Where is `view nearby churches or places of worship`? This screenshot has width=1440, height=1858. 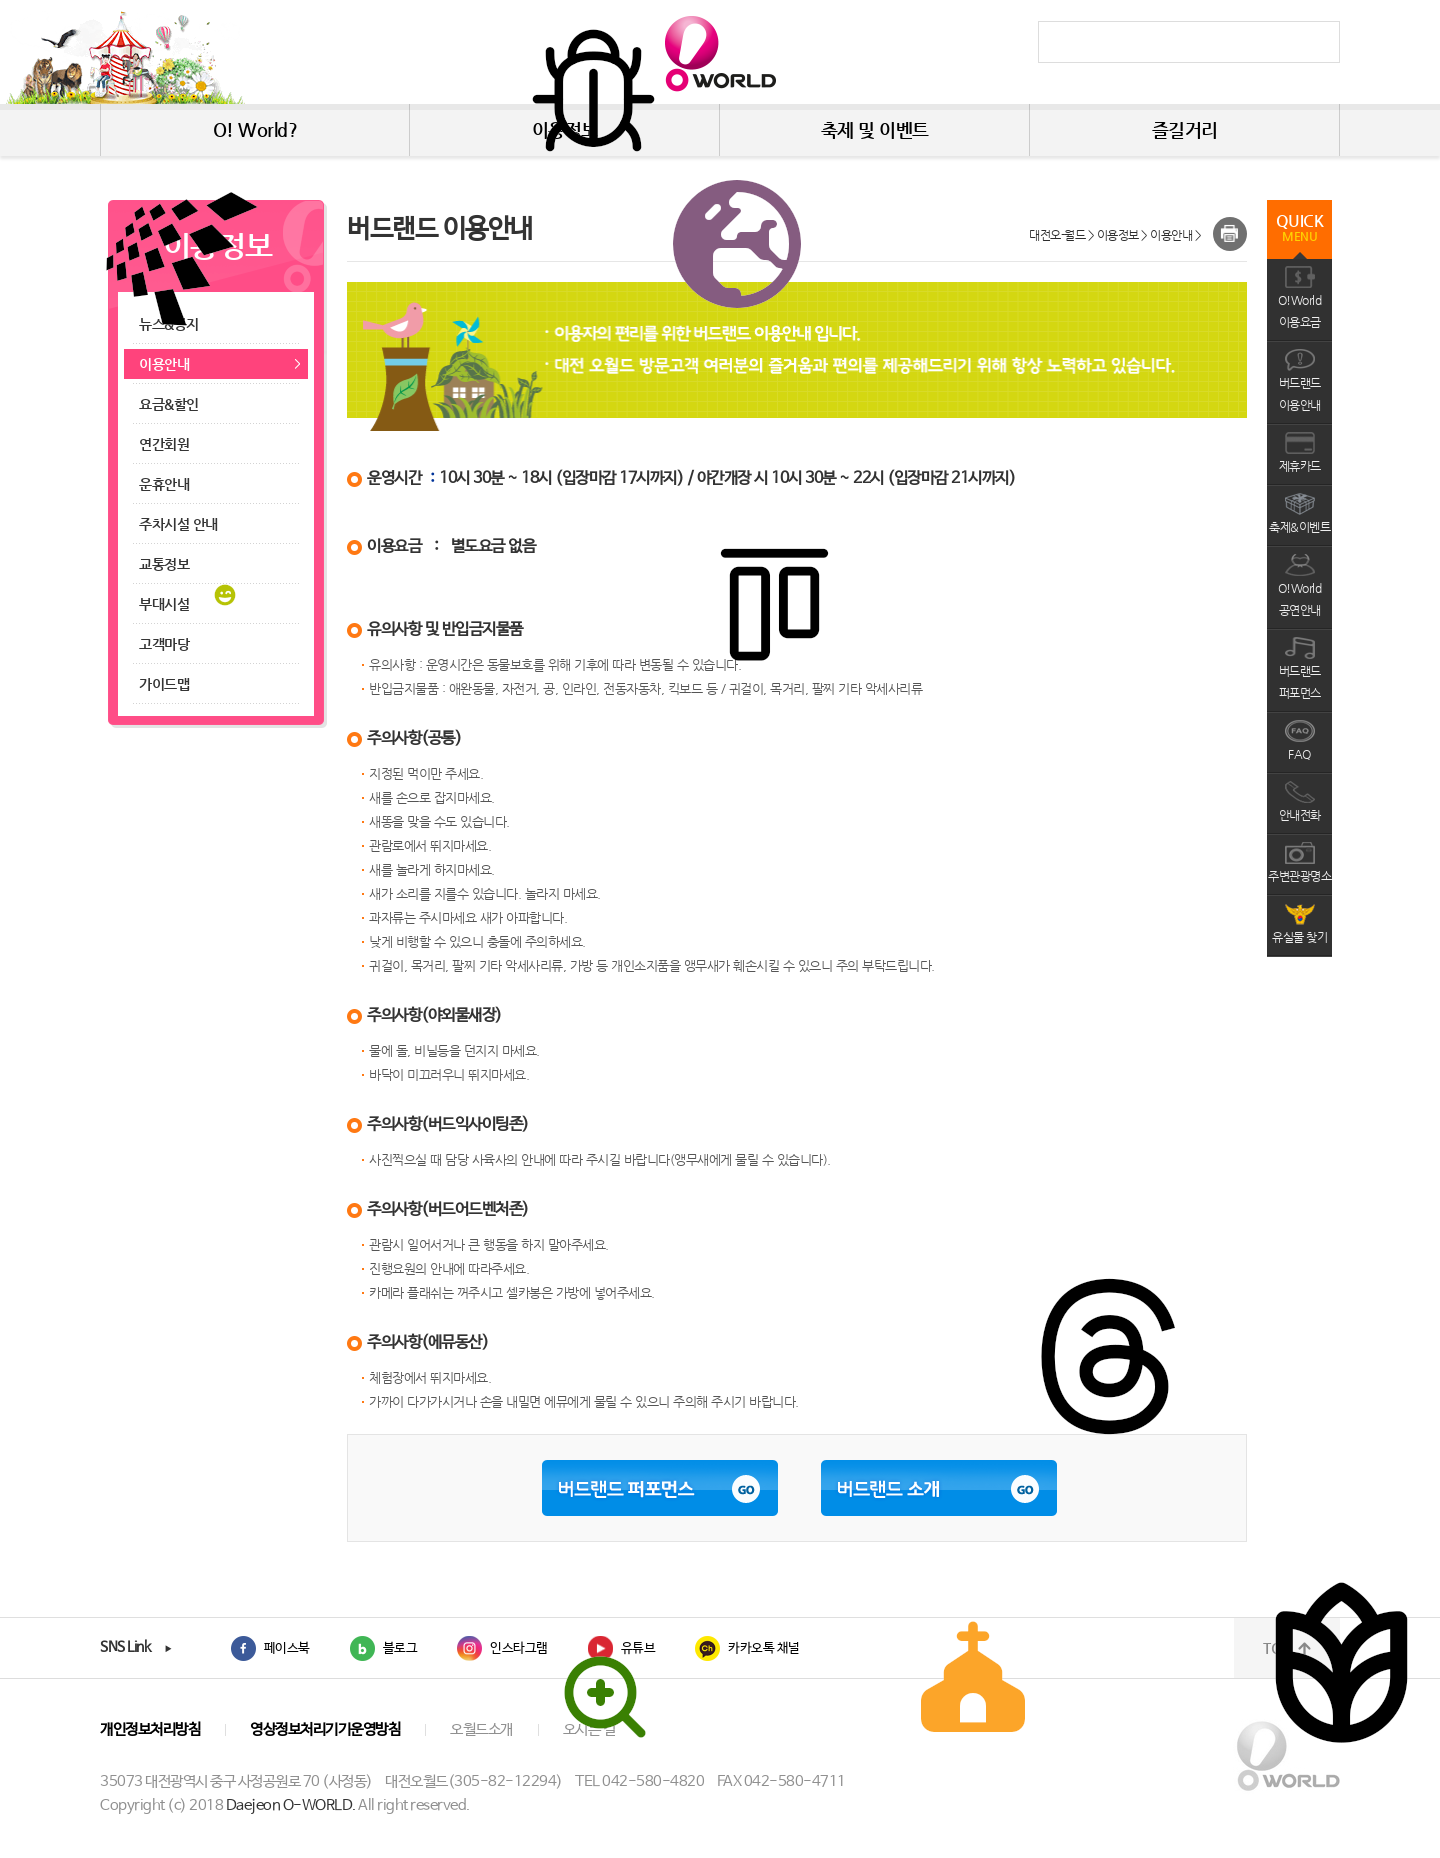
view nearby churches or places of worship is located at coordinates (973, 1680).